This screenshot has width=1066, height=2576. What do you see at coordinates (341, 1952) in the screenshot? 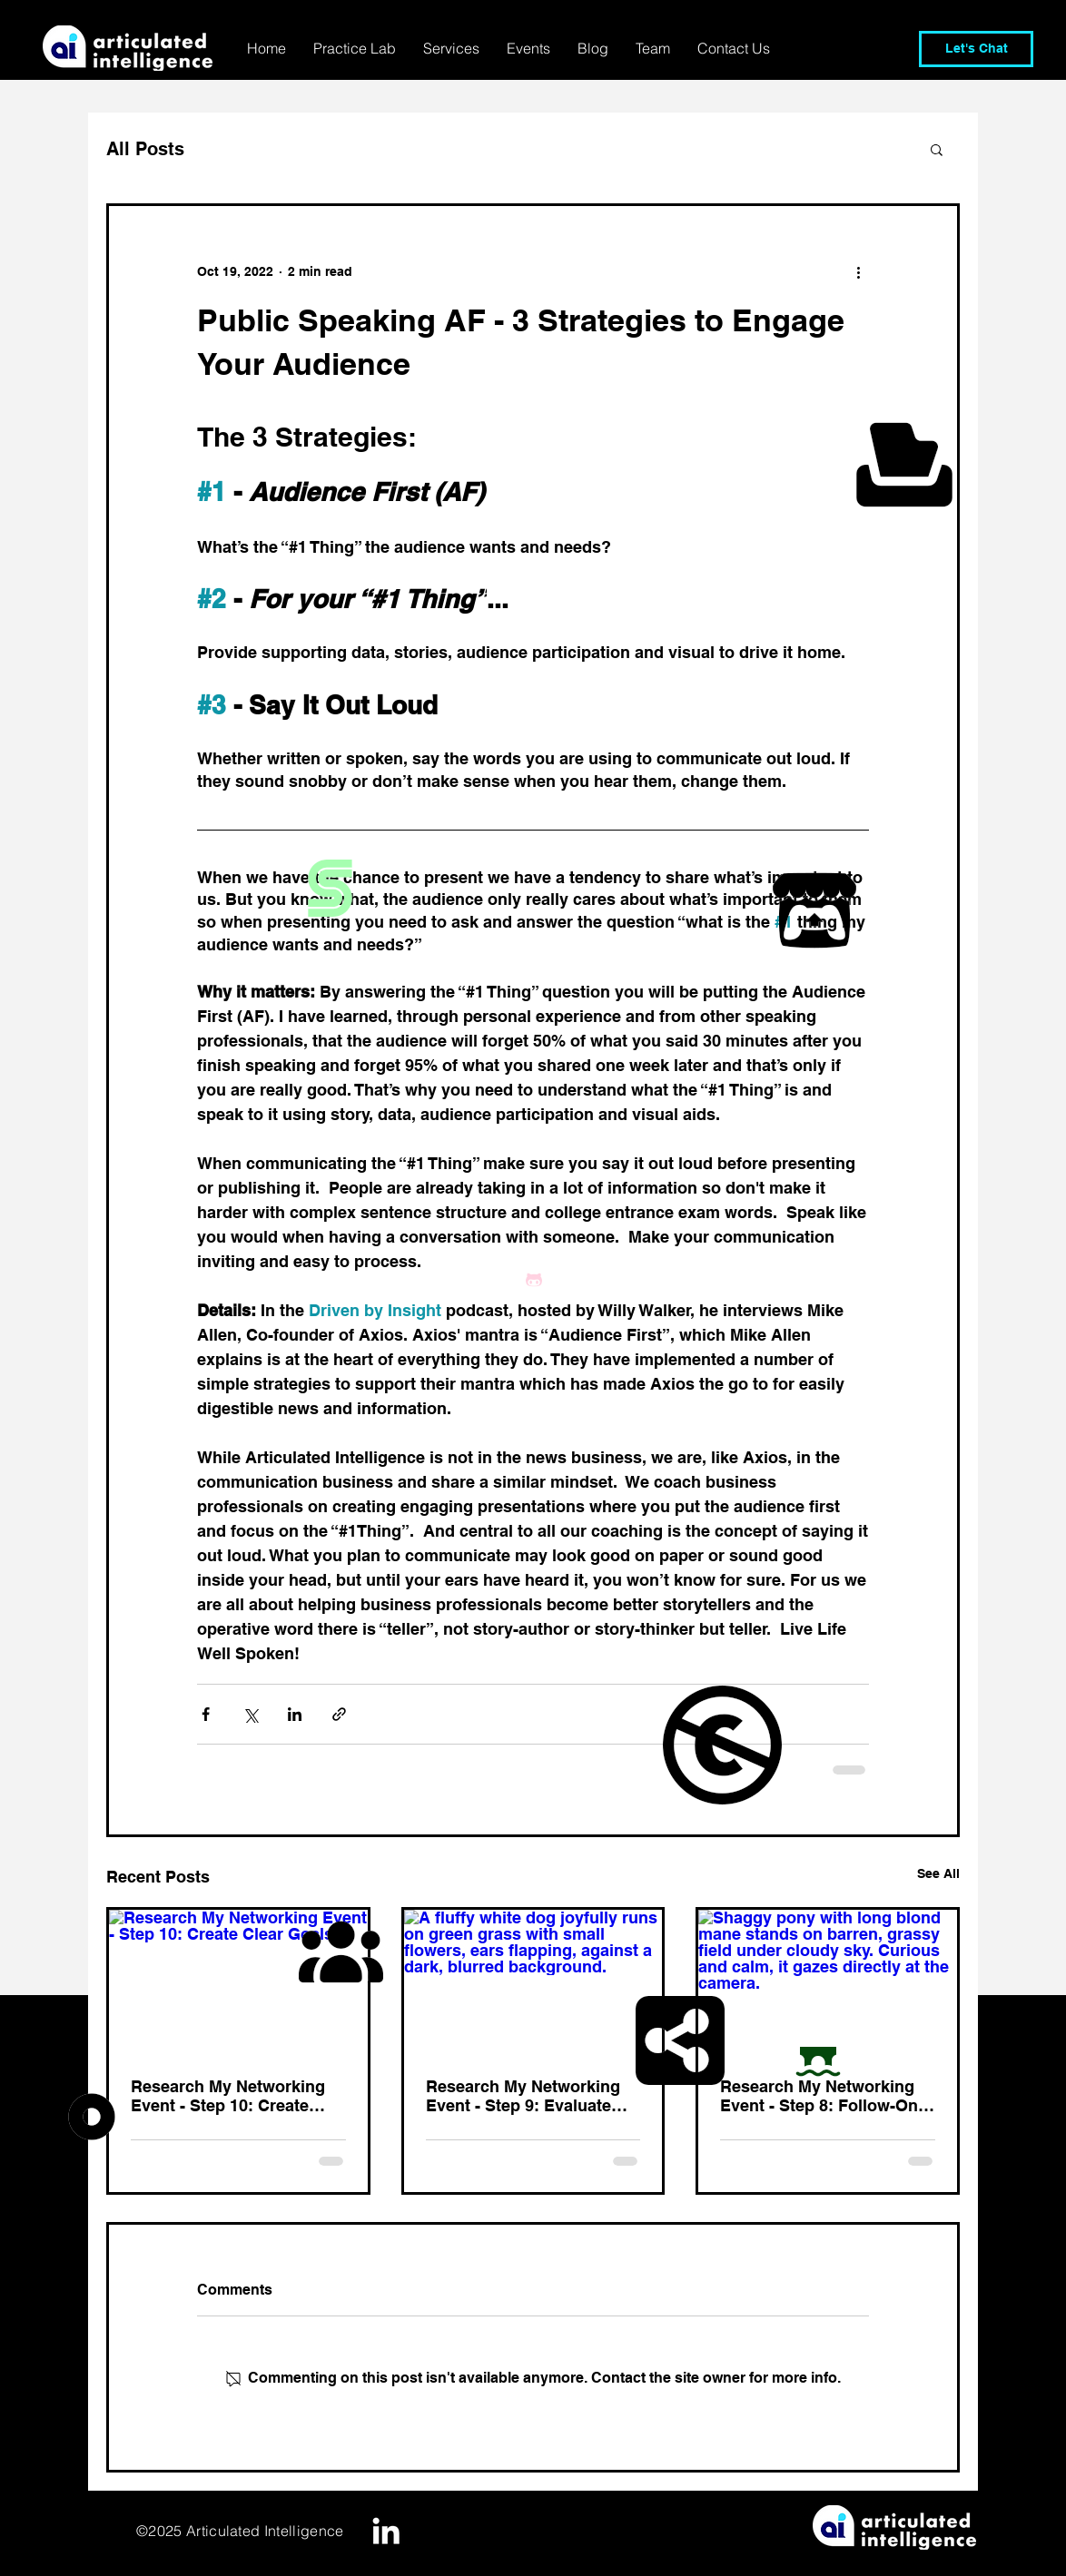
I see `view all users or team members` at bounding box center [341, 1952].